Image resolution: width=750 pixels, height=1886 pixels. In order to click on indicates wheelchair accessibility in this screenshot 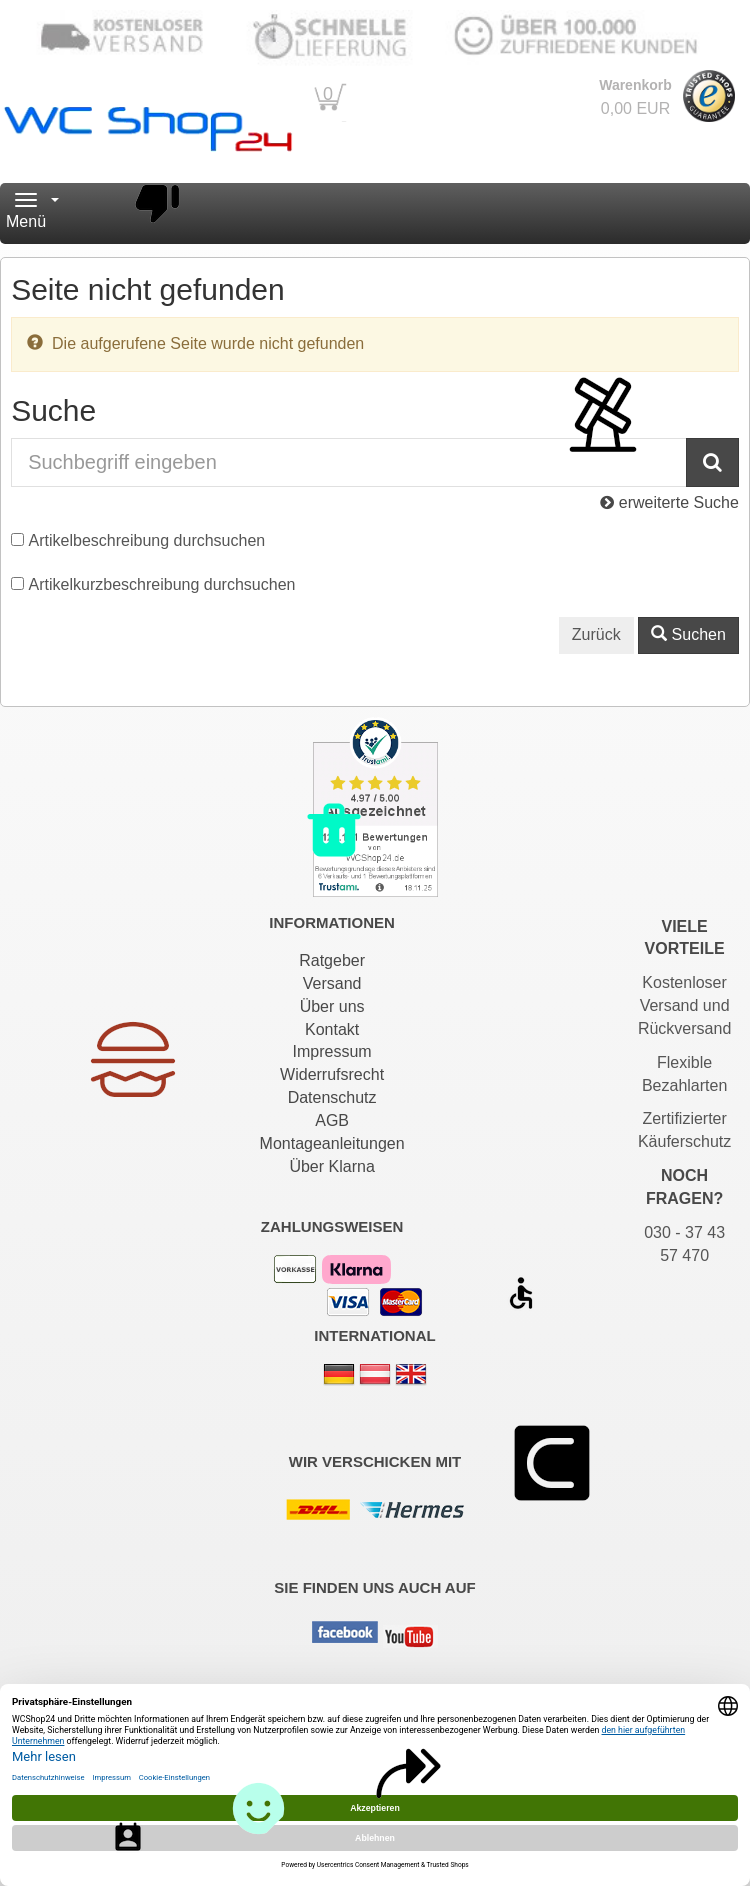, I will do `click(521, 1293)`.